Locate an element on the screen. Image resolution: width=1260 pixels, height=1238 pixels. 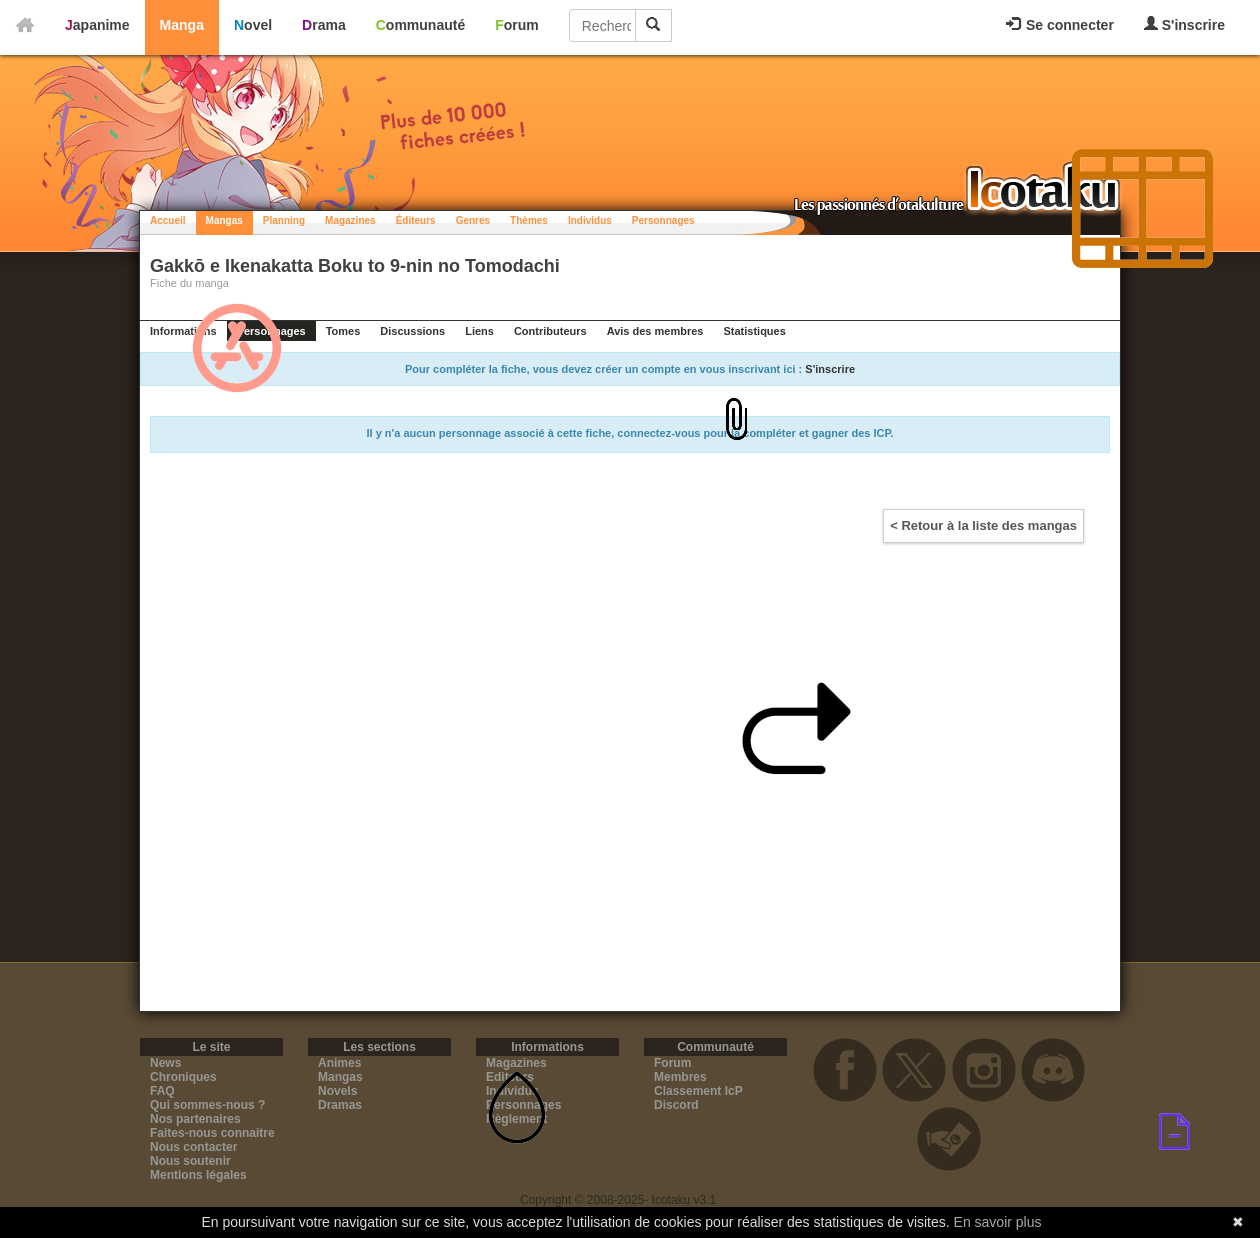
view video or film content is located at coordinates (1142, 208).